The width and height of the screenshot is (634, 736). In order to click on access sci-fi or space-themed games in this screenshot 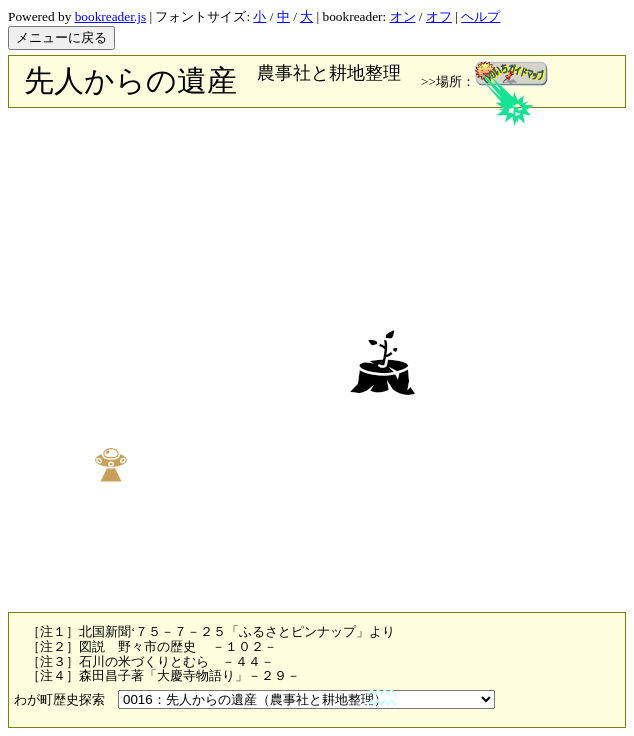, I will do `click(111, 465)`.